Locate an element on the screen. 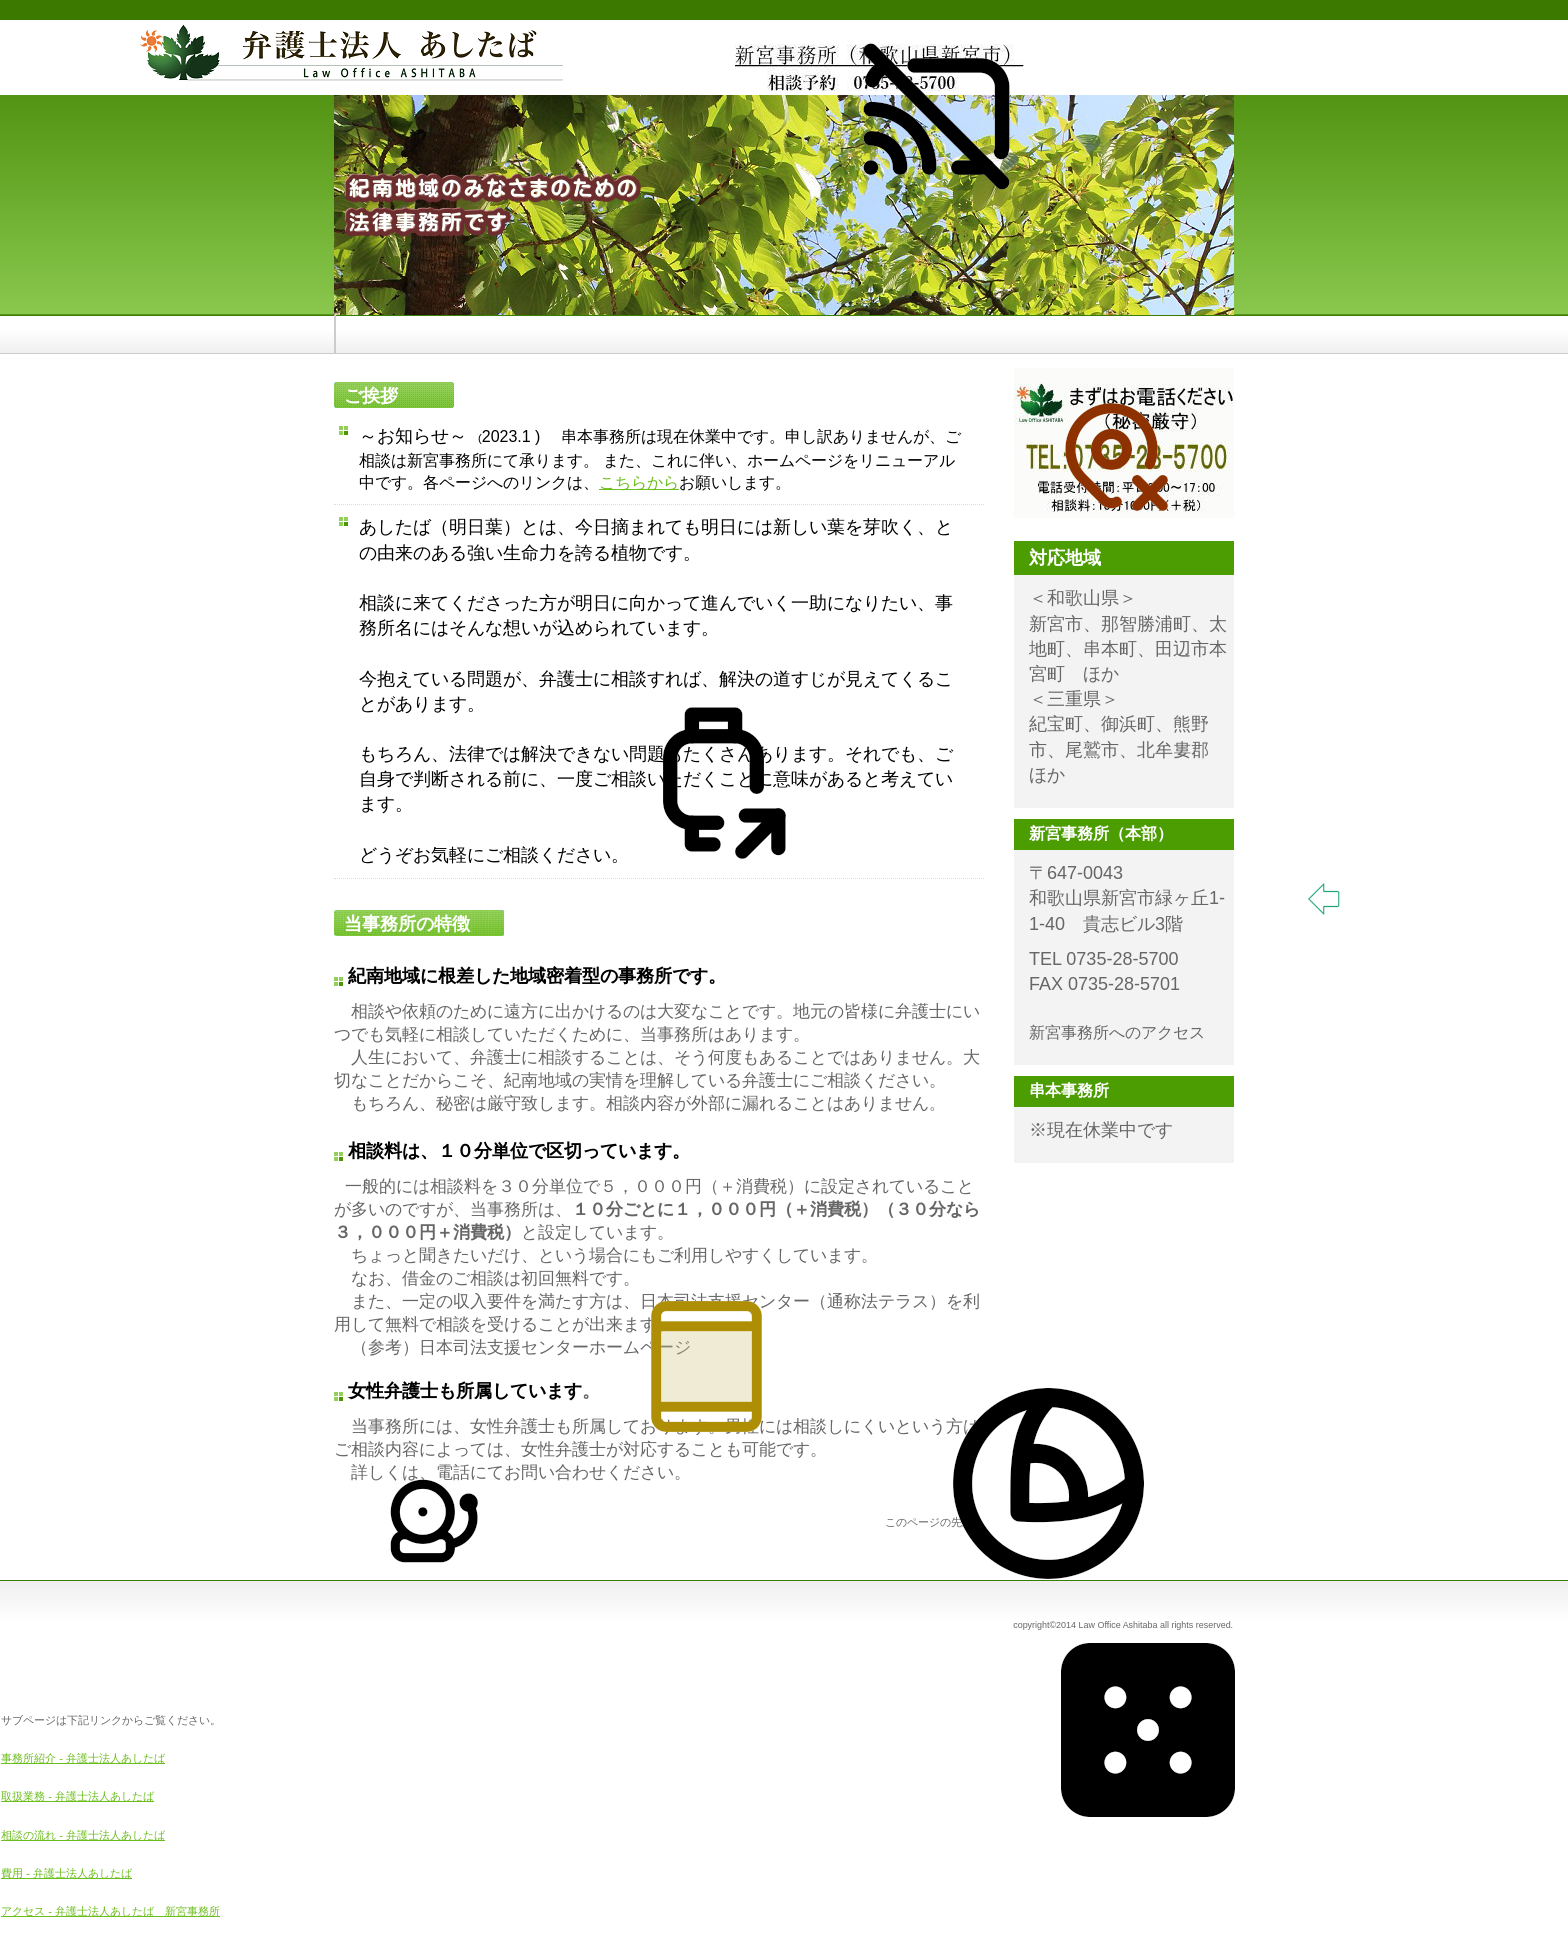 The image size is (1568, 1942). screen casting is unavailable or disabled is located at coordinates (936, 116).